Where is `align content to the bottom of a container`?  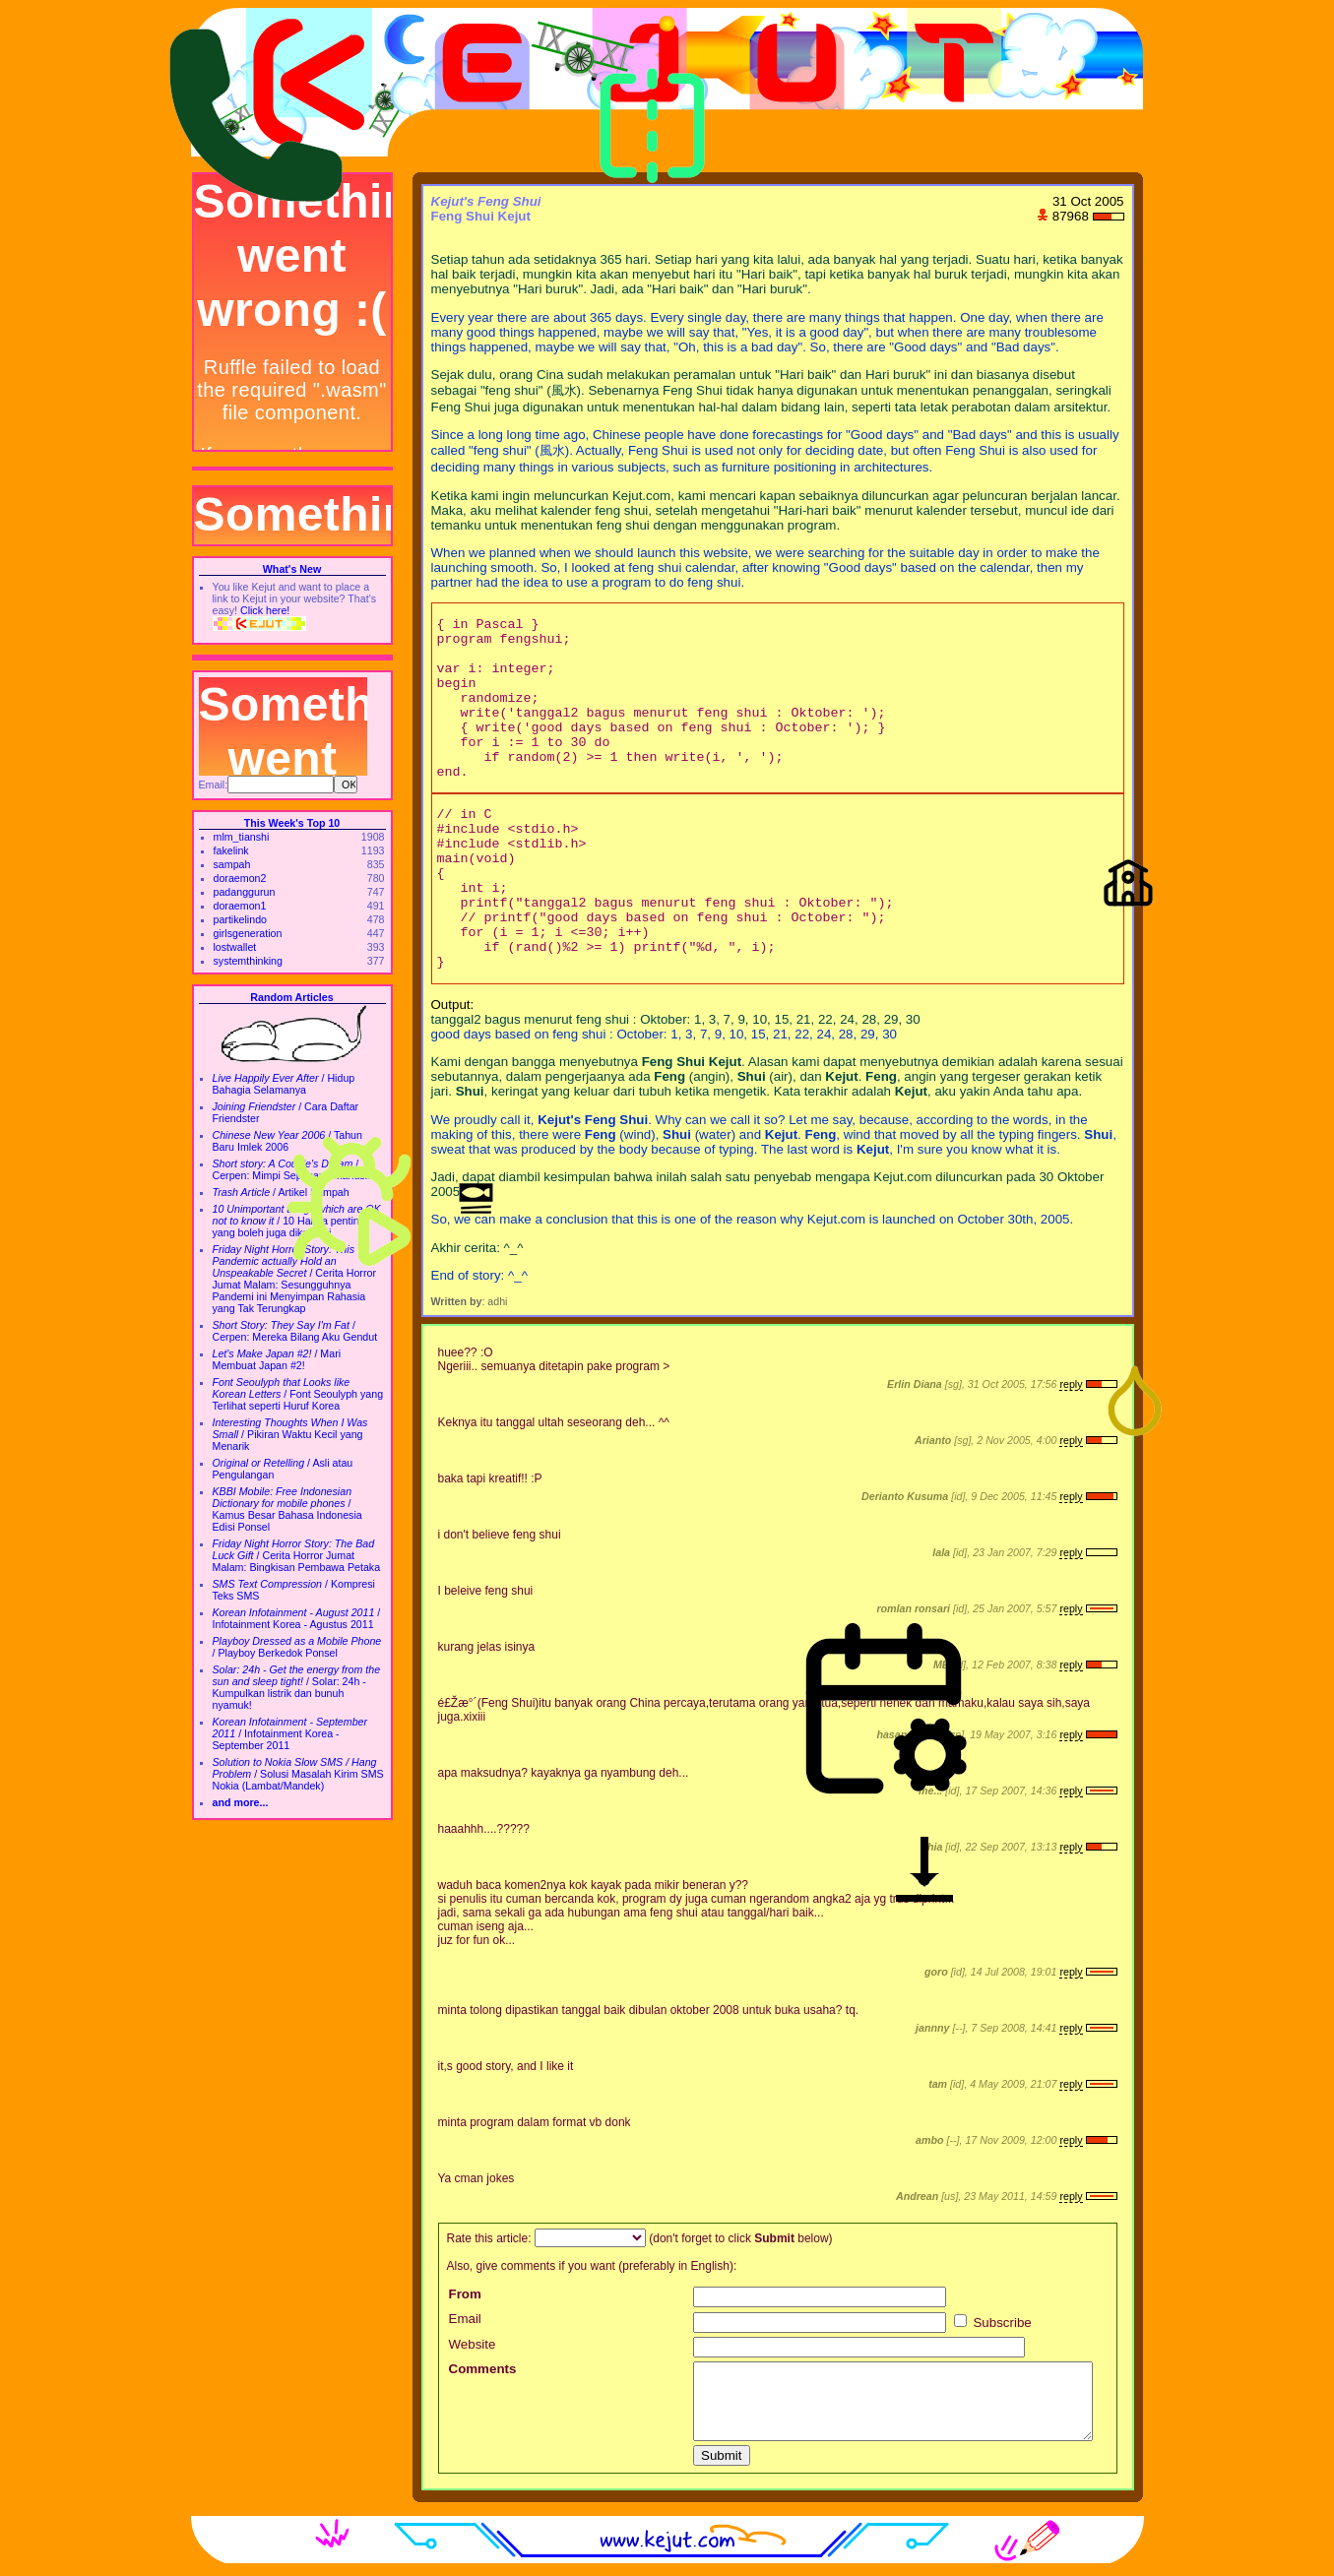
align content to the bottom of a container is located at coordinates (924, 1869).